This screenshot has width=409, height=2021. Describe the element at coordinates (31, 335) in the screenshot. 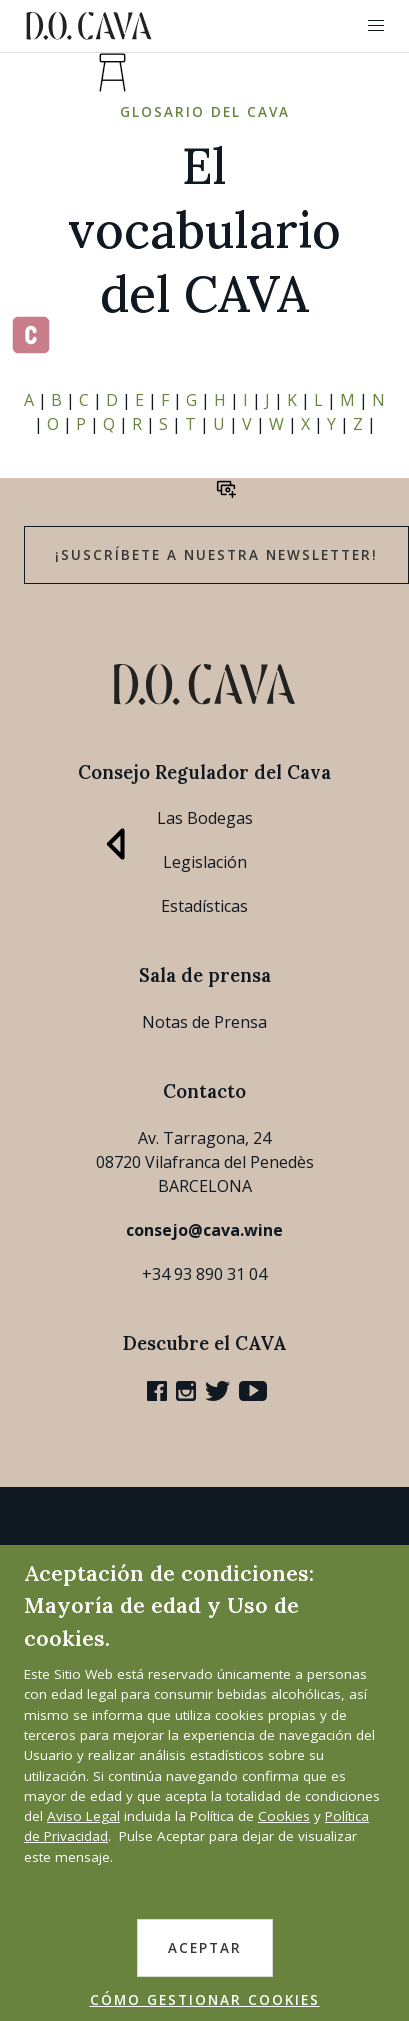

I see `indicates a "C" grade or rating` at that location.